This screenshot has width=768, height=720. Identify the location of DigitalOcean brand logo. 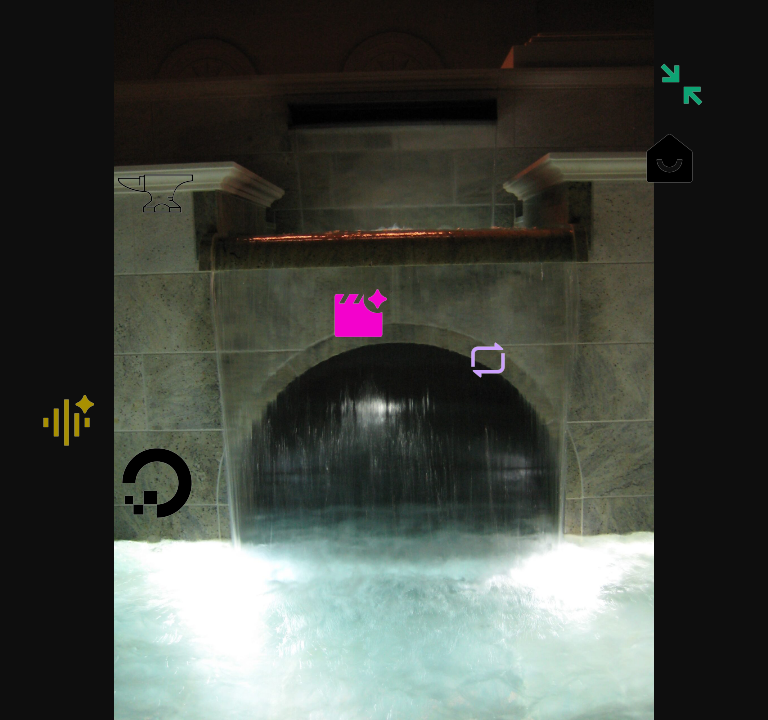
(157, 483).